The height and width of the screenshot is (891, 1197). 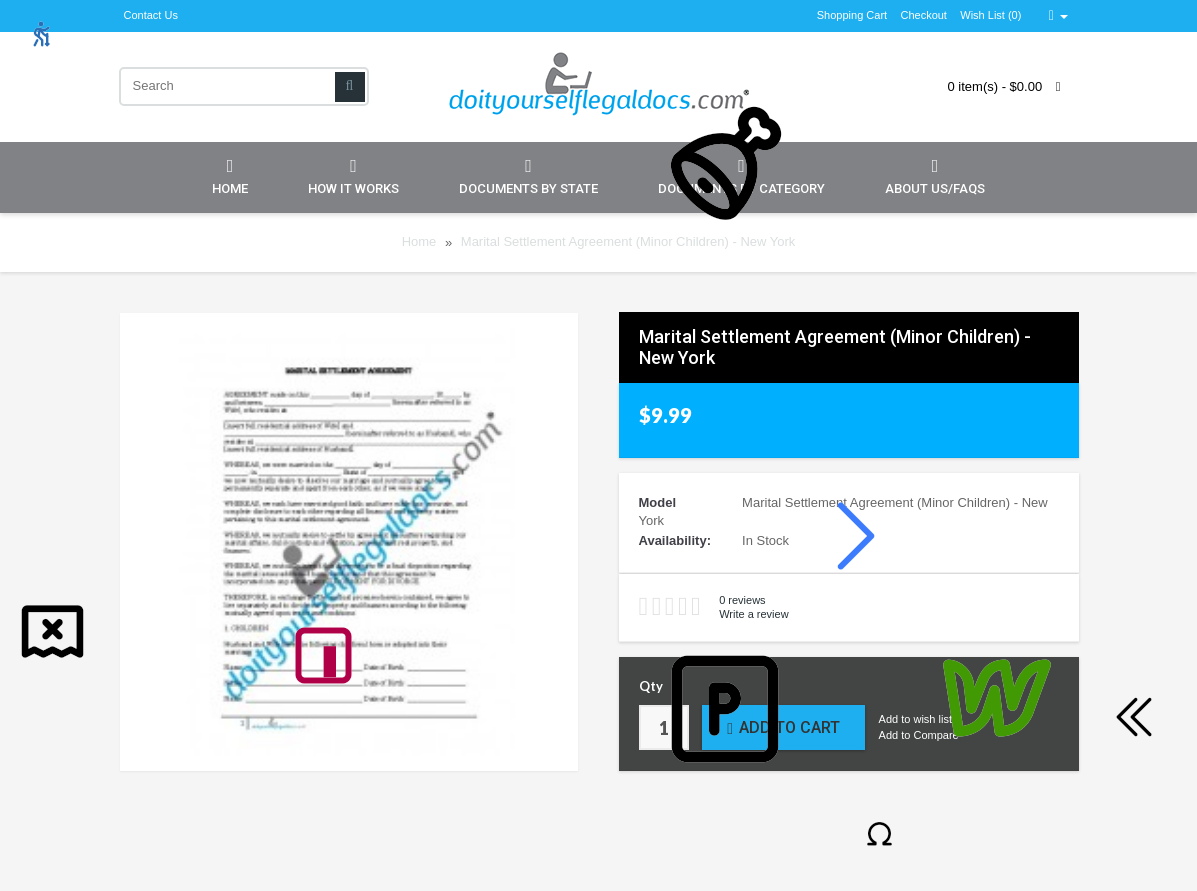 What do you see at coordinates (727, 161) in the screenshot?
I see `filter recipes by meat dishes` at bounding box center [727, 161].